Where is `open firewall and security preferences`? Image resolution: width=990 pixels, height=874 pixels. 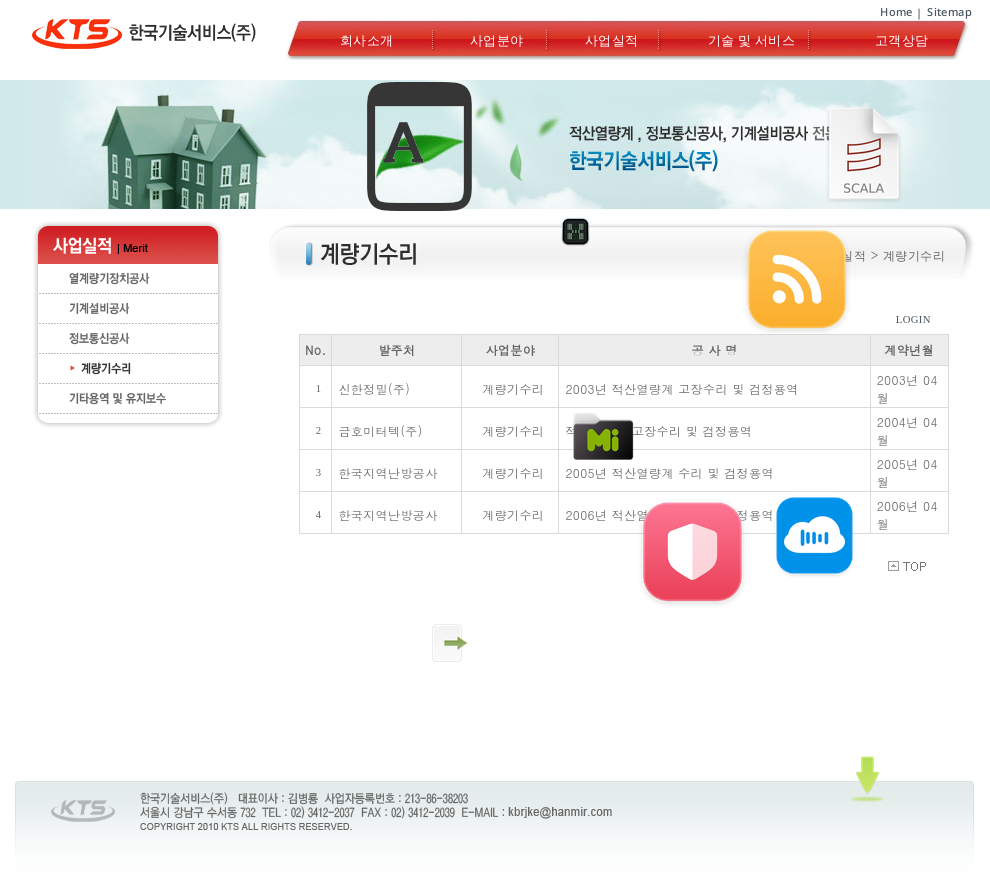 open firewall and security preferences is located at coordinates (692, 553).